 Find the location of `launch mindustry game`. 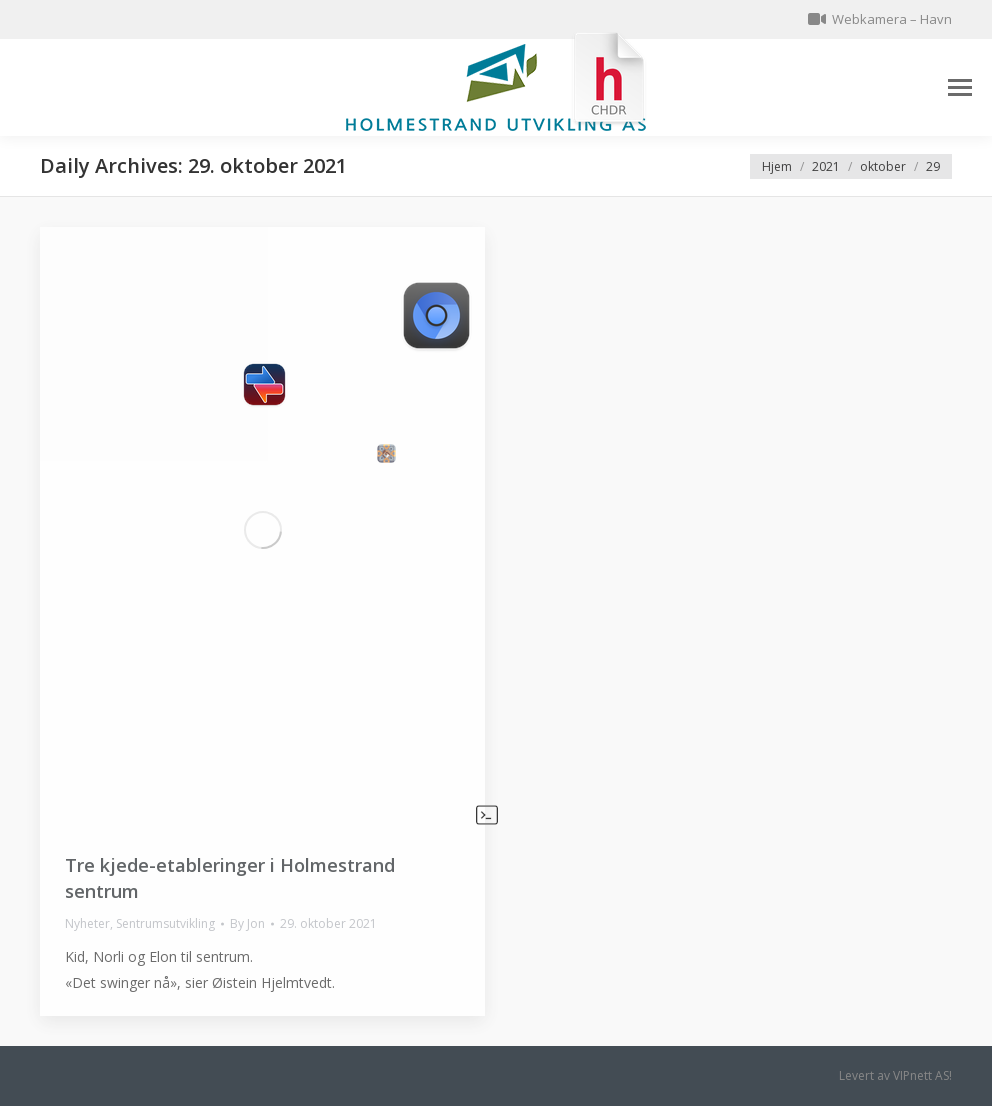

launch mindustry game is located at coordinates (386, 453).